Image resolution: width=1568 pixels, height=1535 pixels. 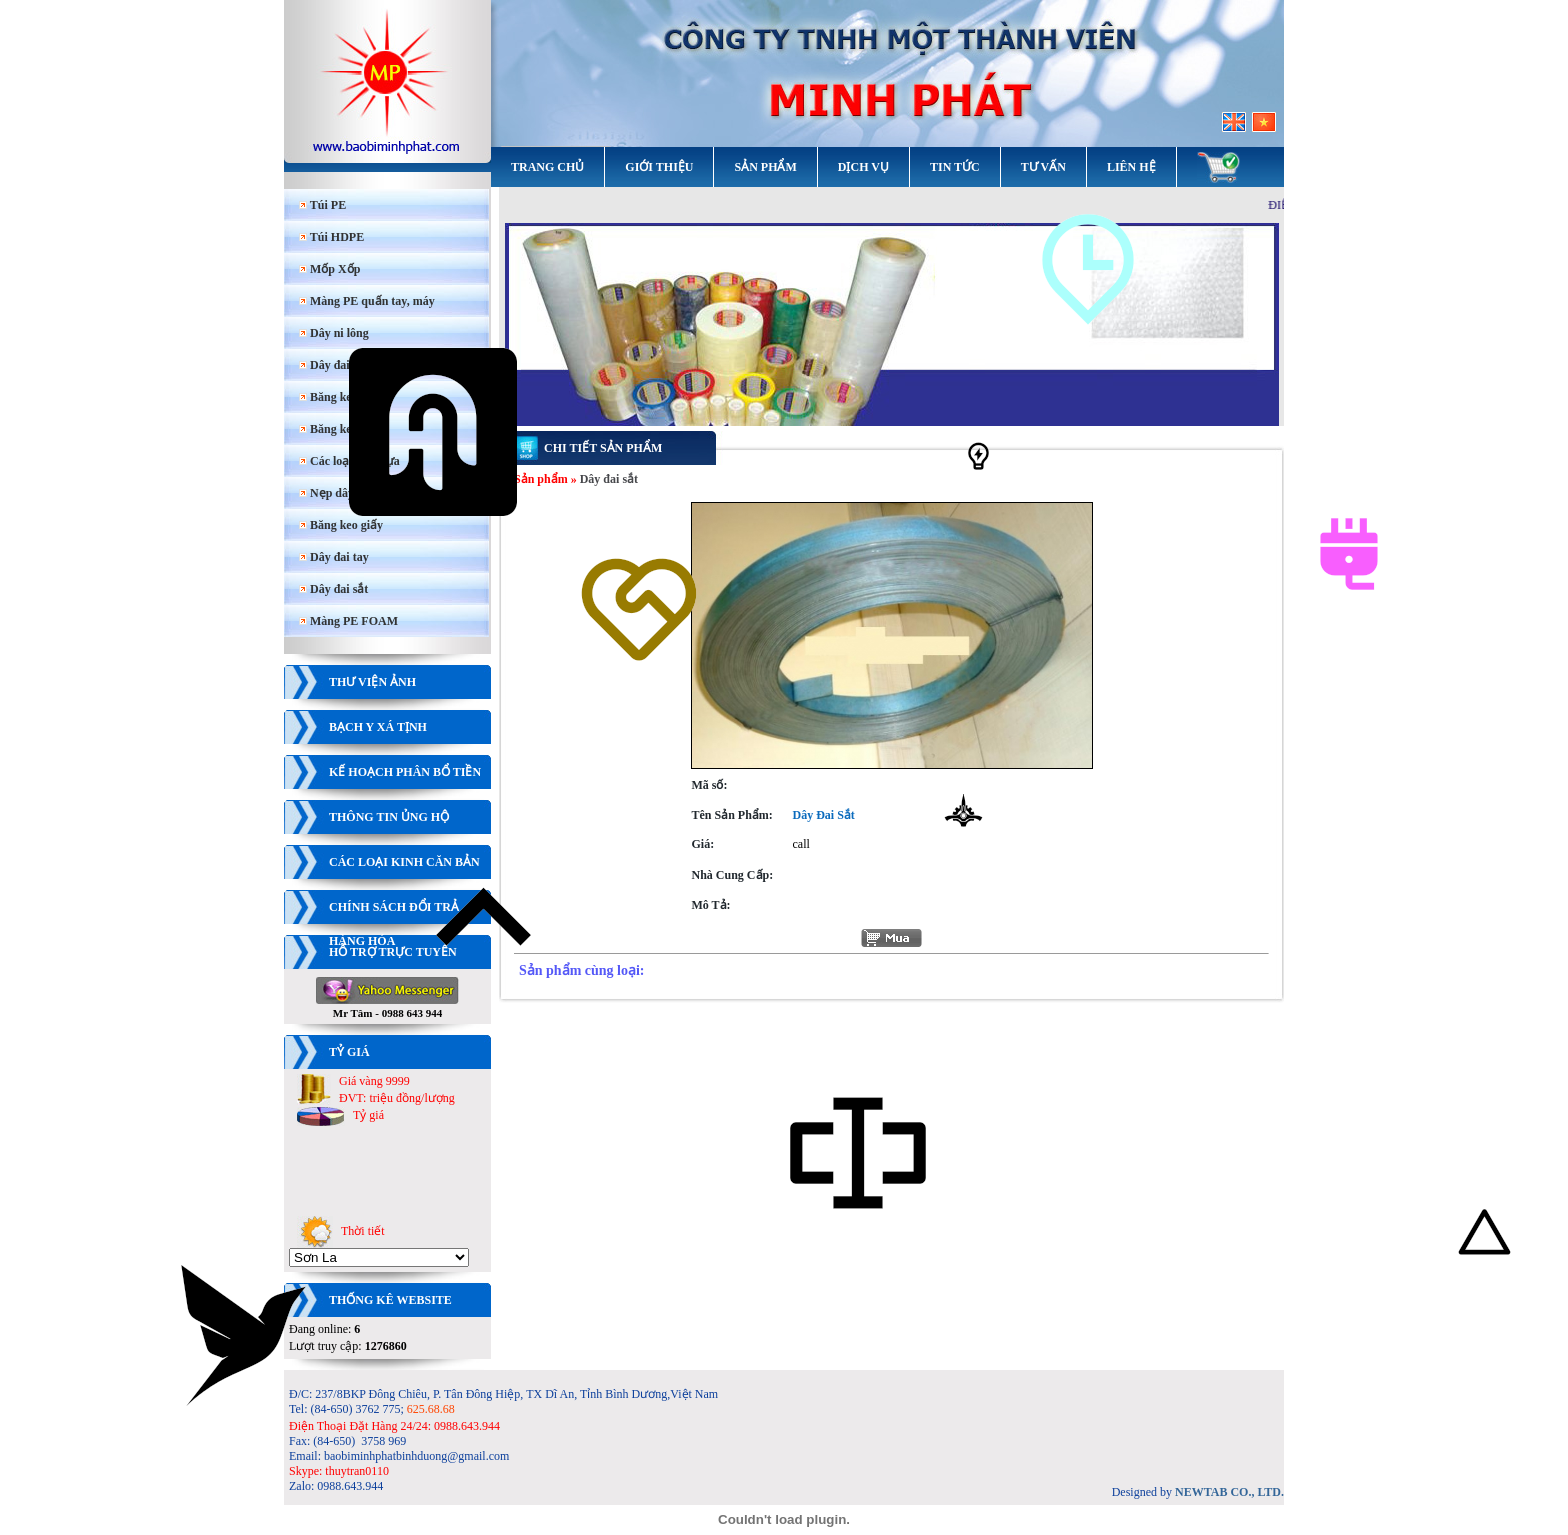 What do you see at coordinates (639, 609) in the screenshot?
I see `access customer service or support` at bounding box center [639, 609].